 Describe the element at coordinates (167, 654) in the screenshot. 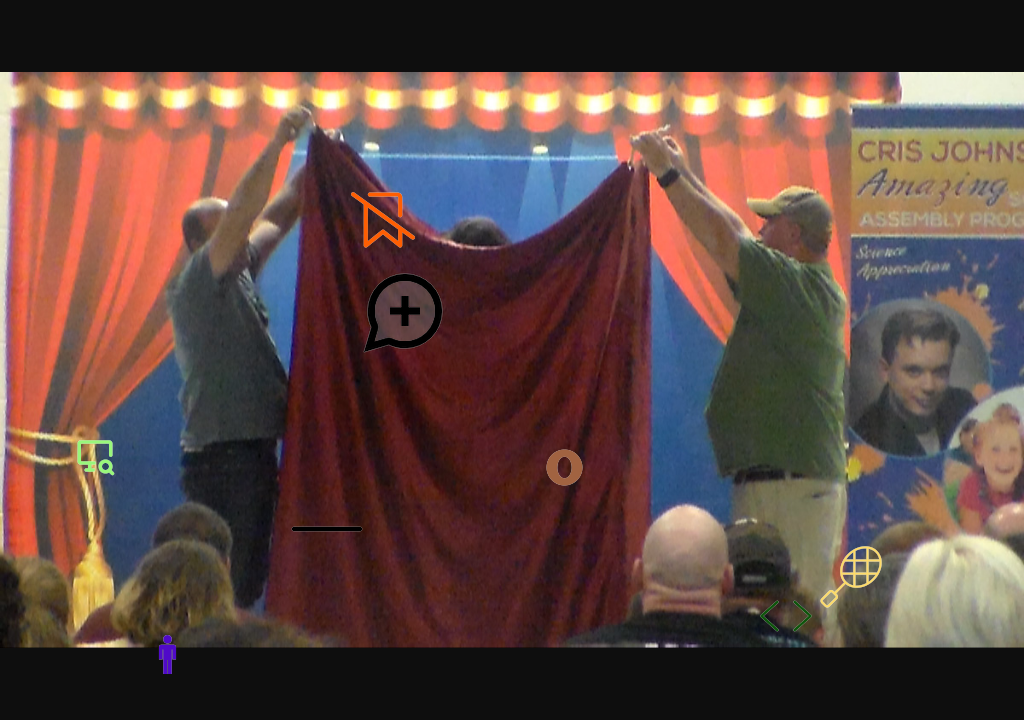

I see `select male gender option` at that location.